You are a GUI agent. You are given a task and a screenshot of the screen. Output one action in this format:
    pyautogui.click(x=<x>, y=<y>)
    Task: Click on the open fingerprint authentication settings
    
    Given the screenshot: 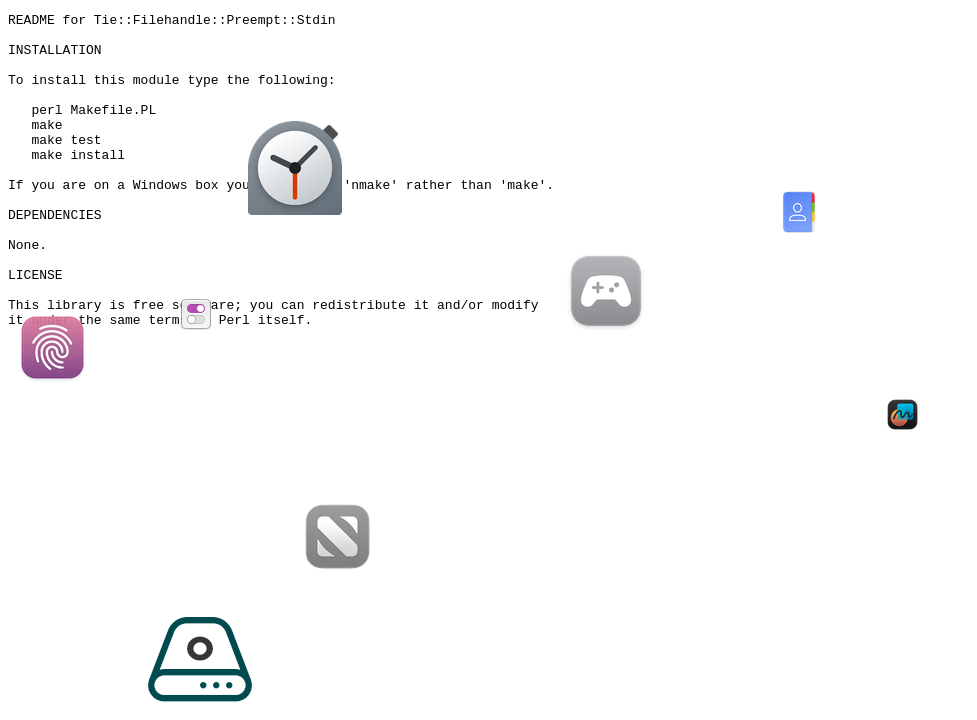 What is the action you would take?
    pyautogui.click(x=52, y=347)
    